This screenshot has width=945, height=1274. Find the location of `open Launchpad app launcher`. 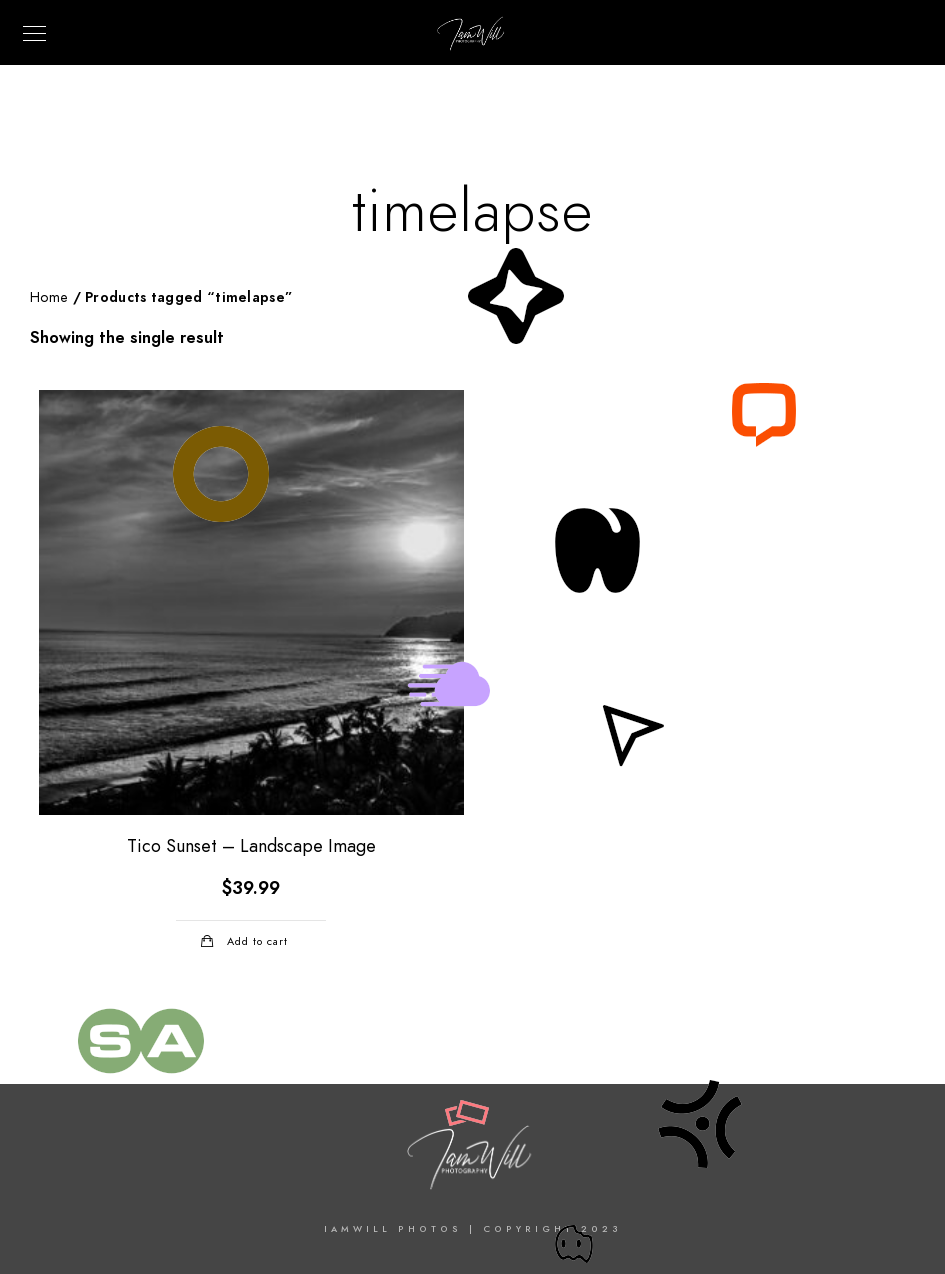

open Launchpad app launcher is located at coordinates (700, 1124).